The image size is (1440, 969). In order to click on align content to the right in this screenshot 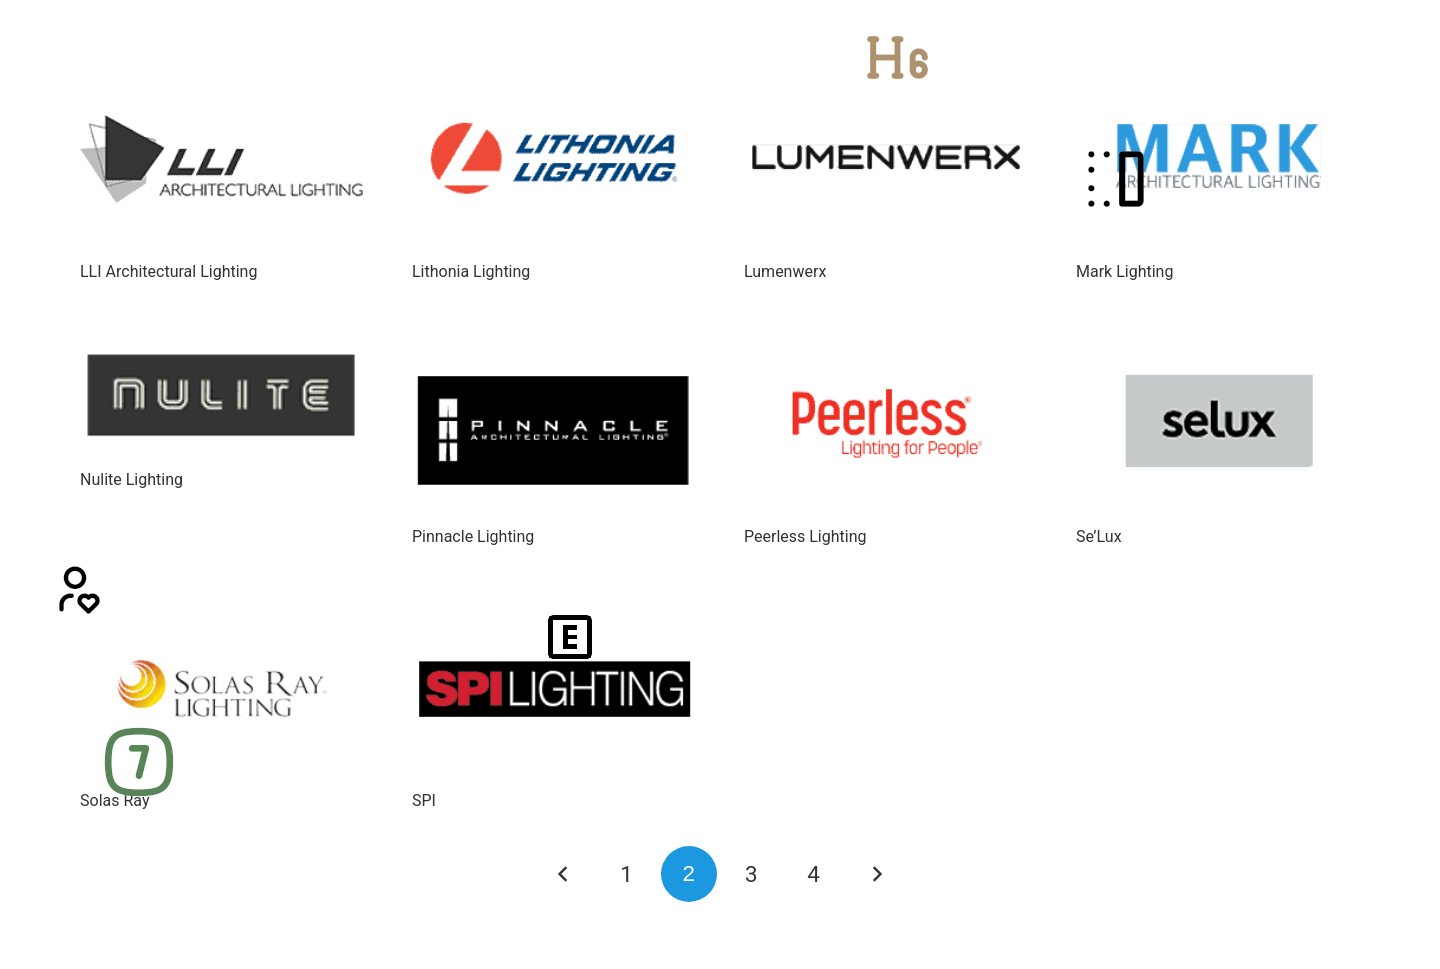, I will do `click(1116, 179)`.